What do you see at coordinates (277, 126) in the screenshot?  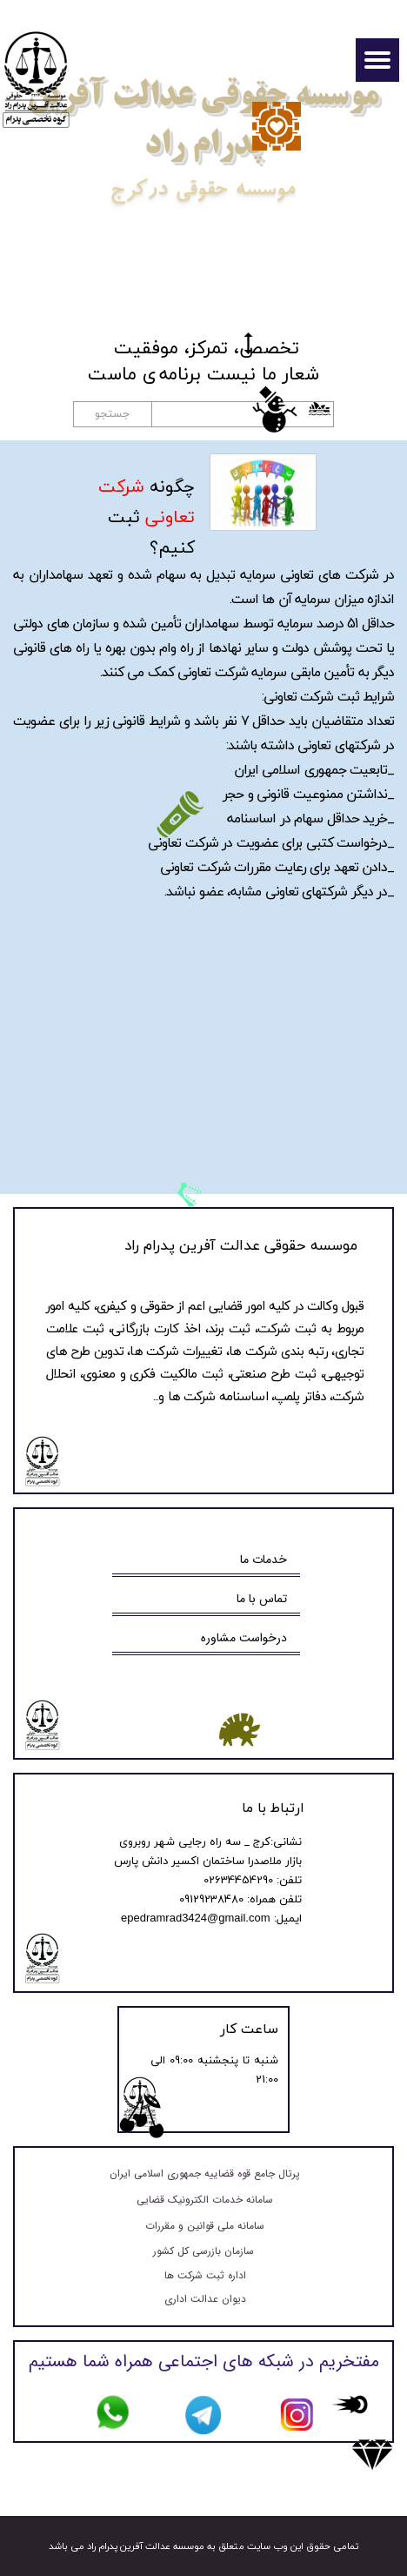 I see `companion cube item or collectible from Portal` at bounding box center [277, 126].